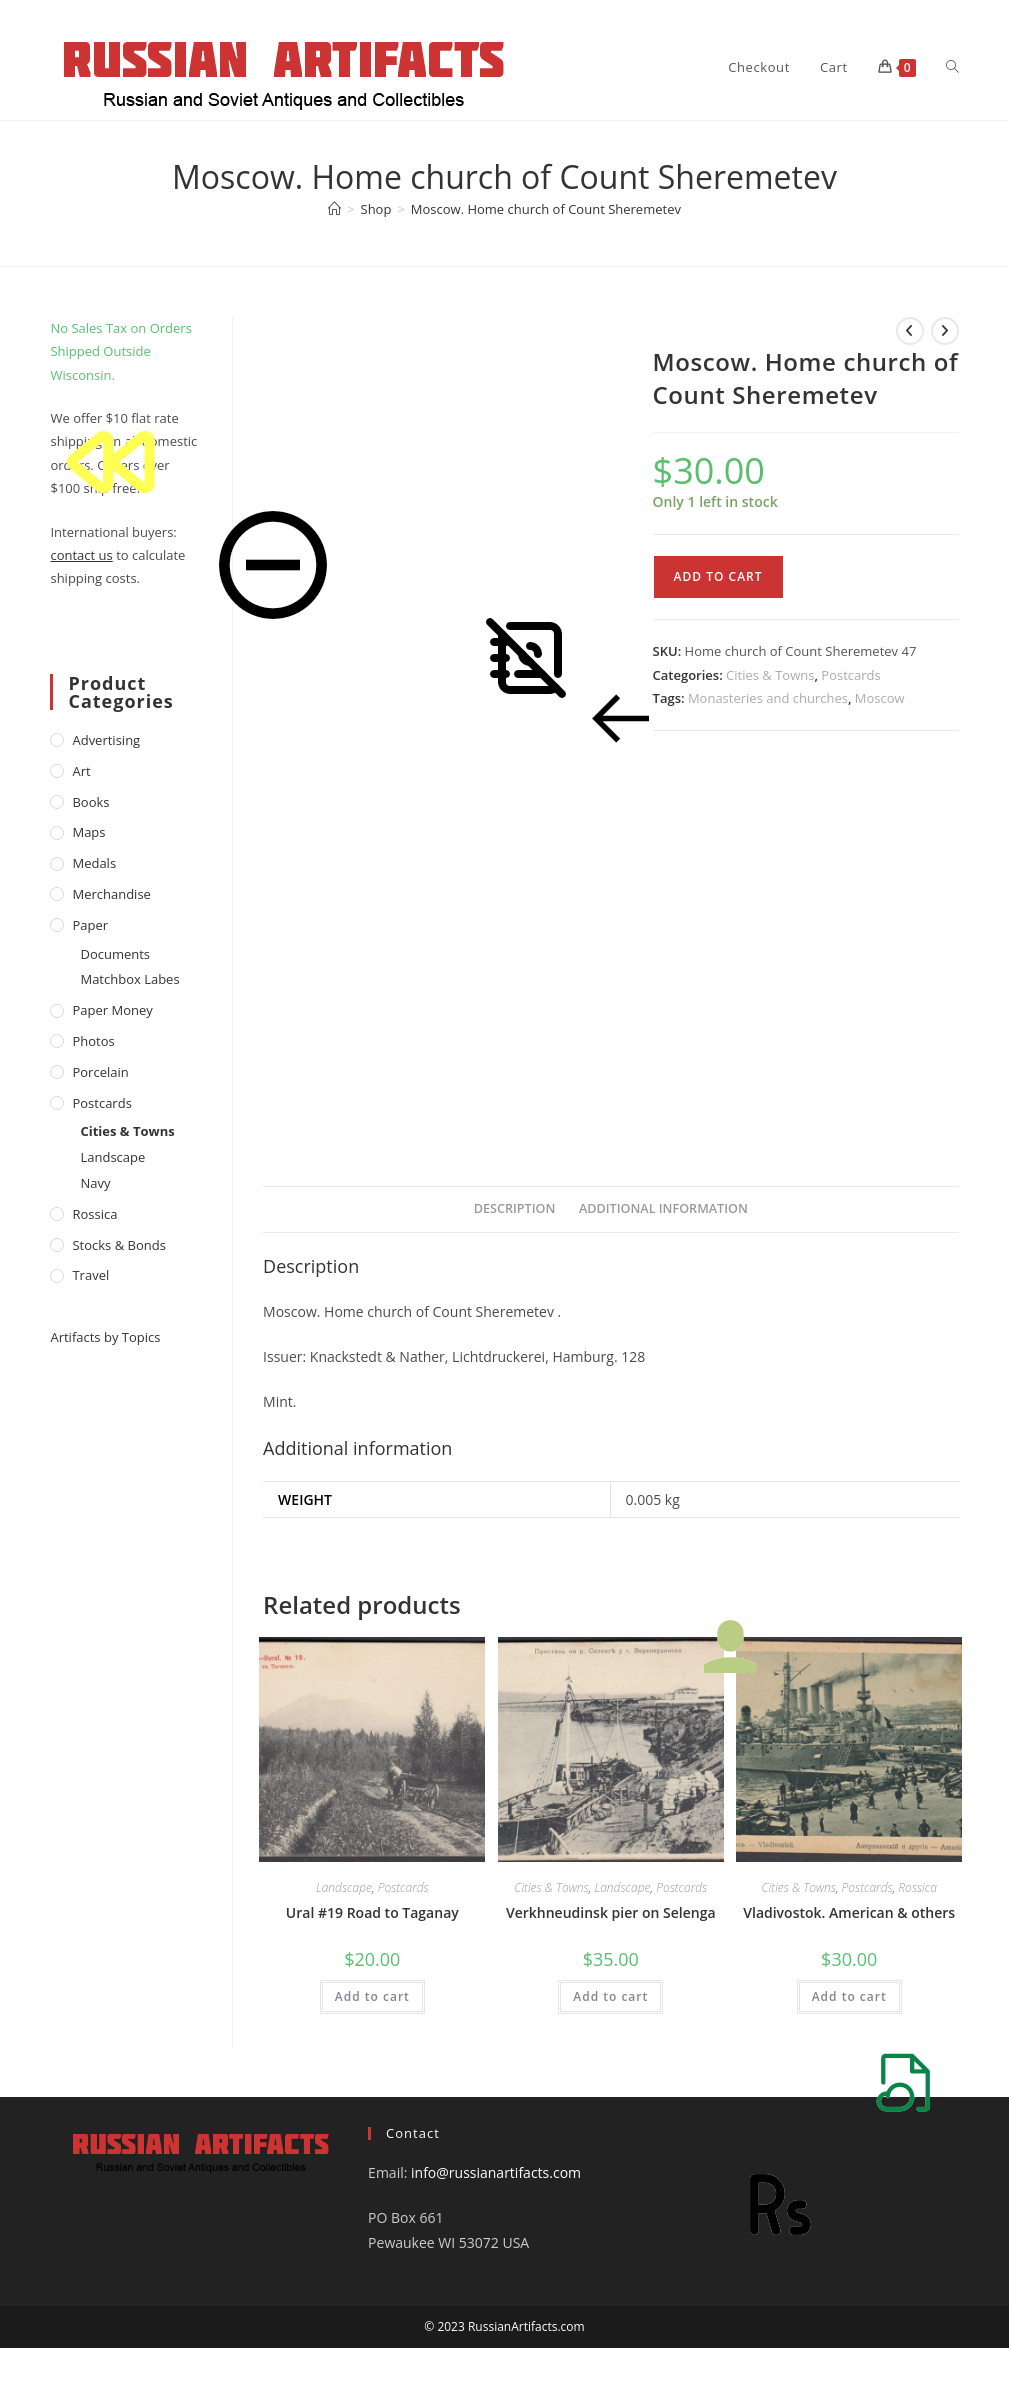  I want to click on contacts unavailable or disabled, so click(526, 658).